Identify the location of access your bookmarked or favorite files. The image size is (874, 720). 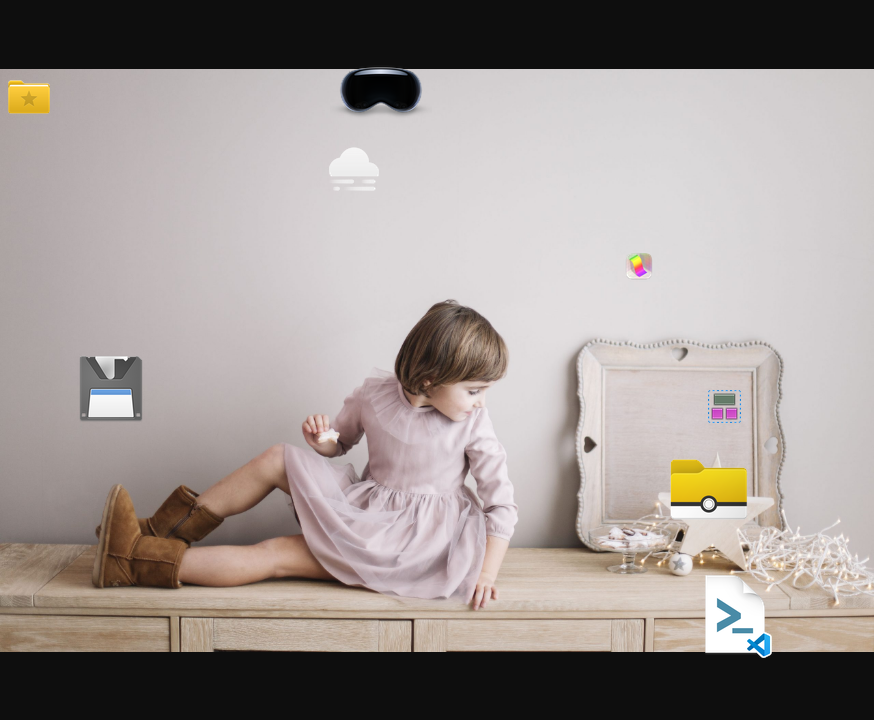
(29, 97).